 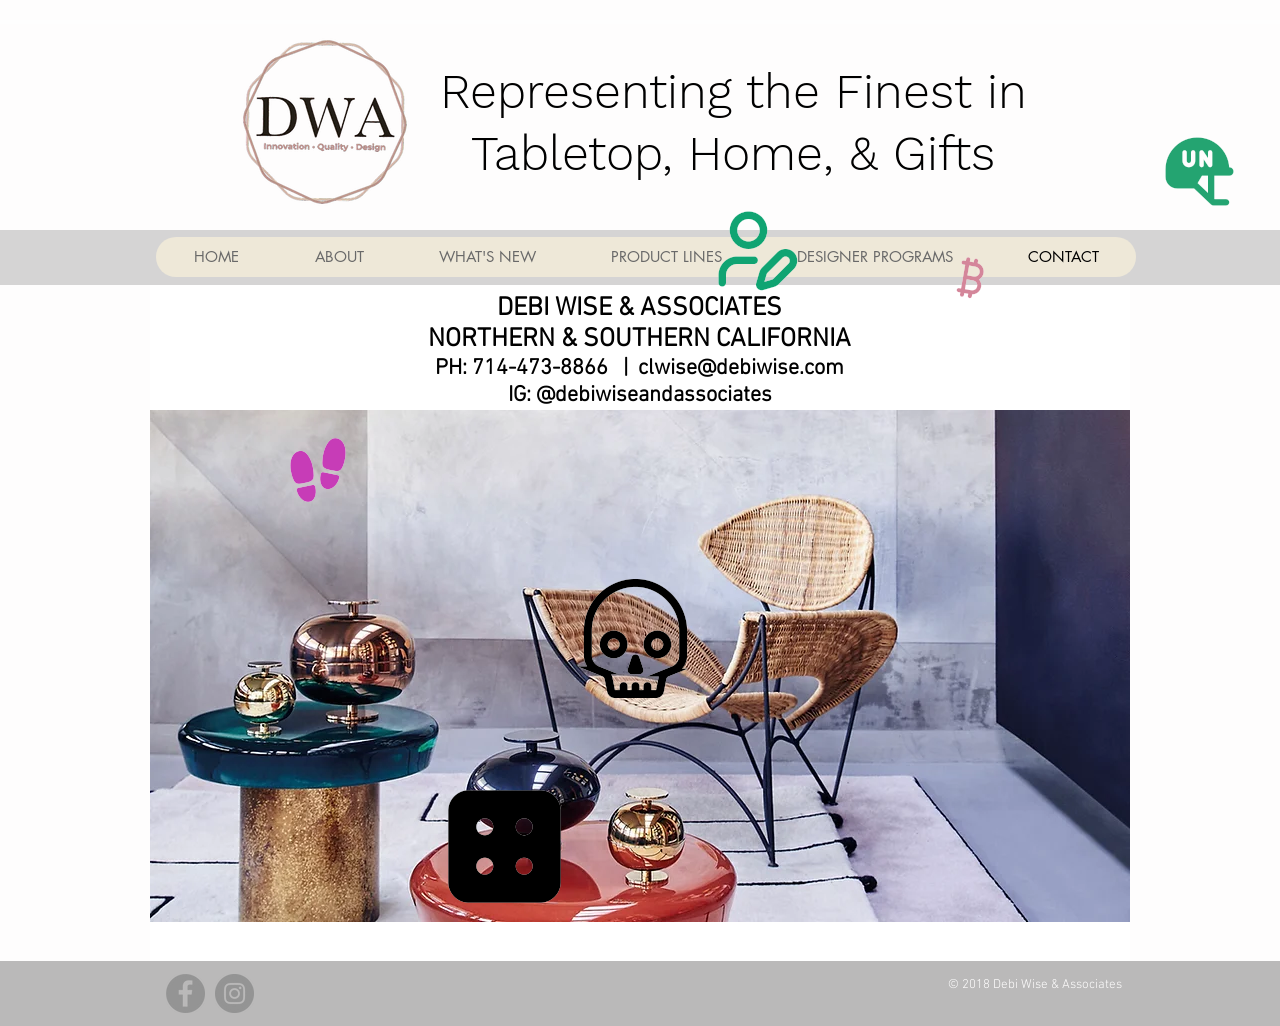 I want to click on indicates dangerous or harmful content, so click(x=635, y=638).